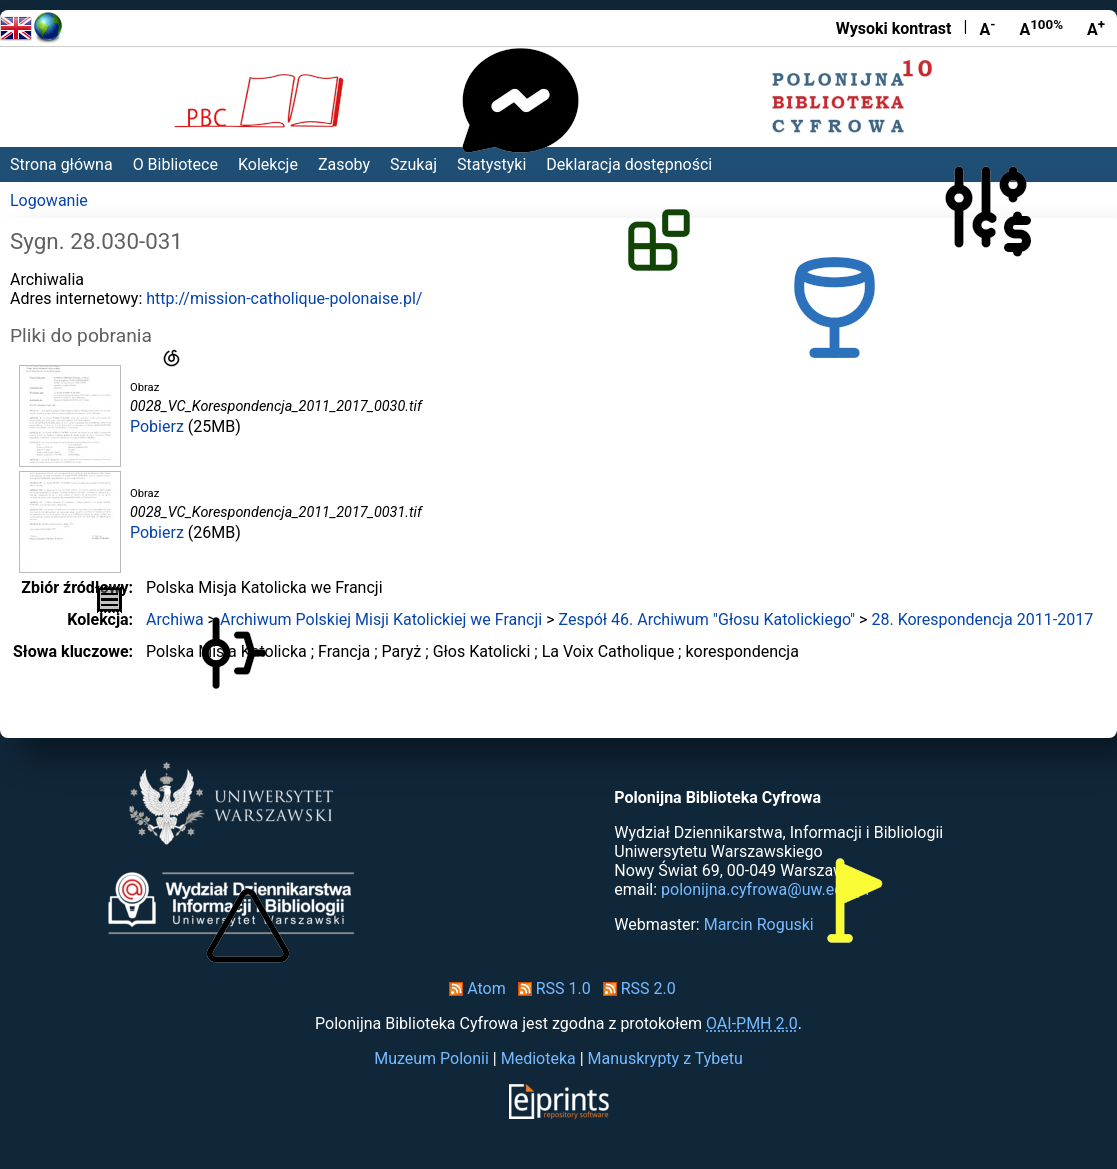  Describe the element at coordinates (171, 358) in the screenshot. I see `open NetEase Music app` at that location.